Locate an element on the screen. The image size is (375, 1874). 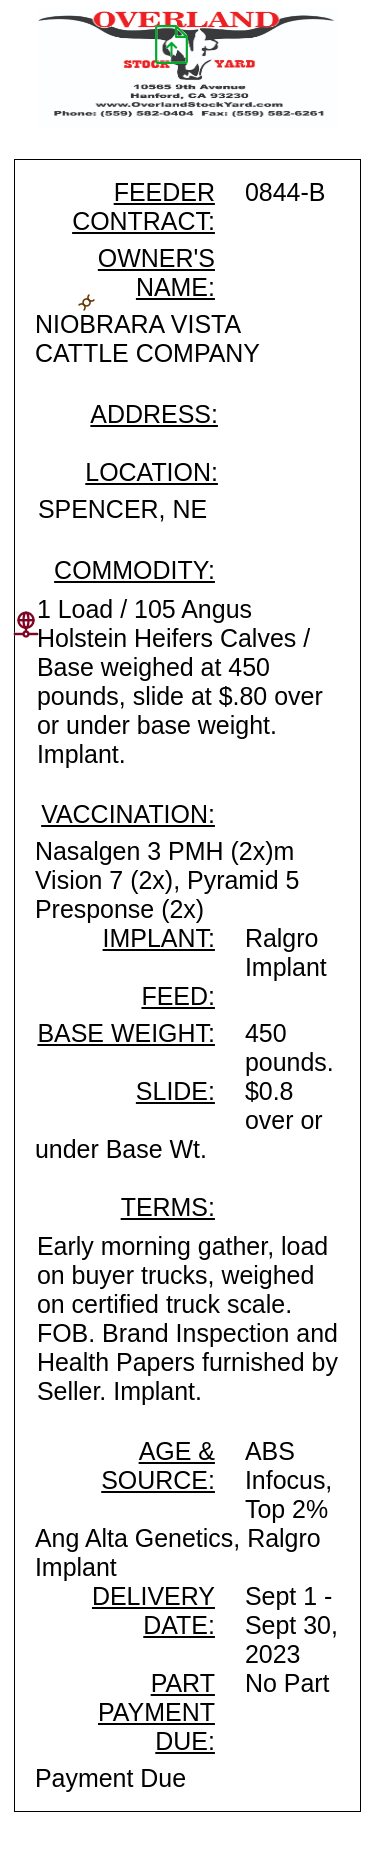
view network connection status is located at coordinates (26, 624).